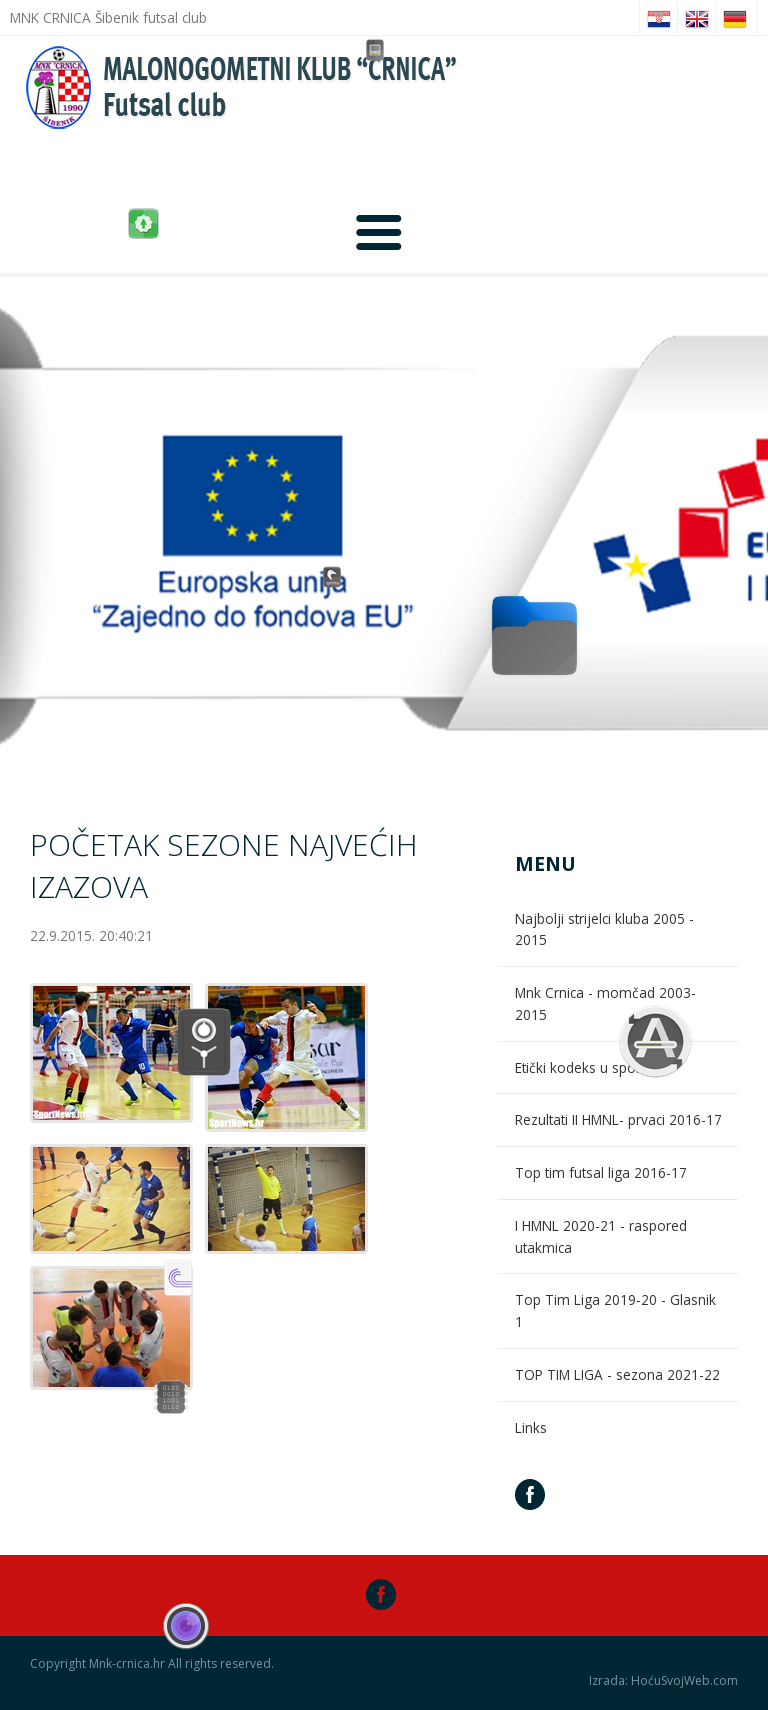 The image size is (768, 1710). Describe the element at coordinates (186, 1626) in the screenshot. I see `open the camera app to take photos or videos` at that location.